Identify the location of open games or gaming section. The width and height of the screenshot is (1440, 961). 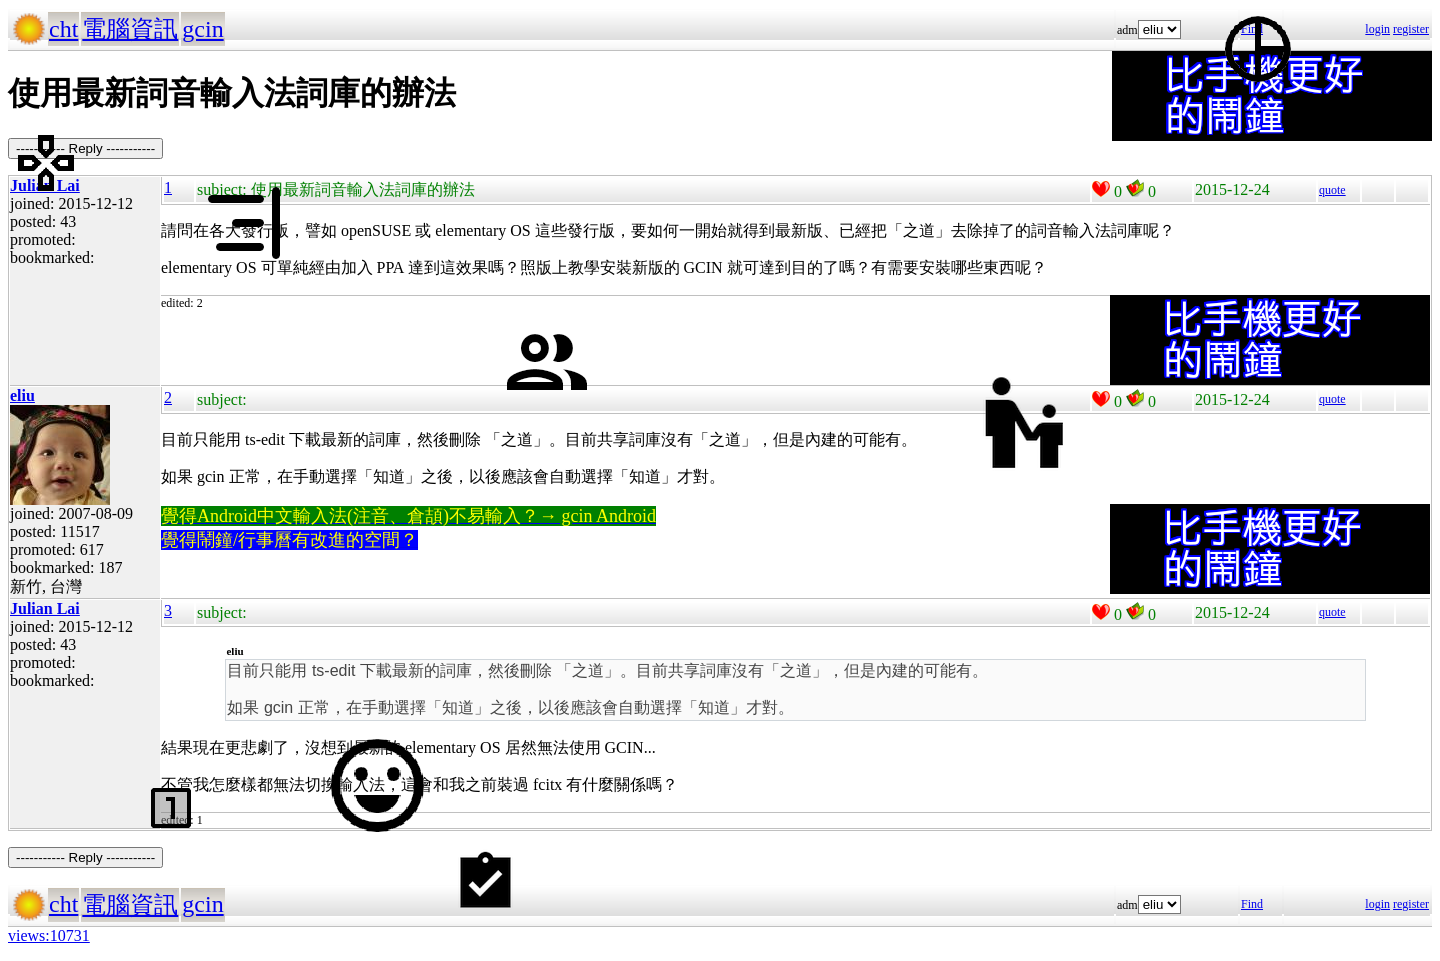
(46, 163).